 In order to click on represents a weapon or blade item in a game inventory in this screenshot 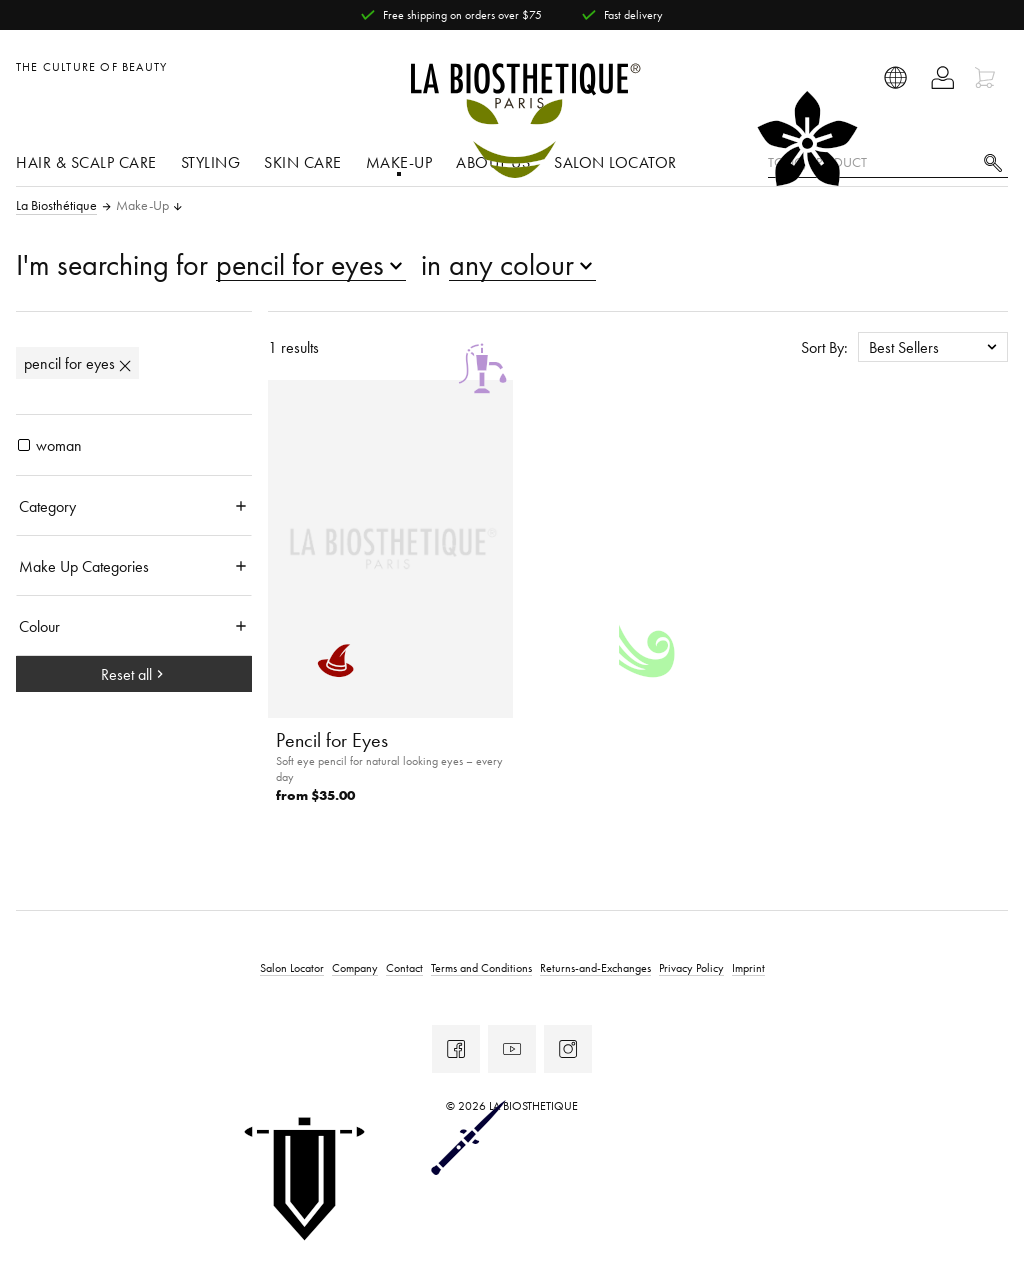, I will do `click(468, 1137)`.